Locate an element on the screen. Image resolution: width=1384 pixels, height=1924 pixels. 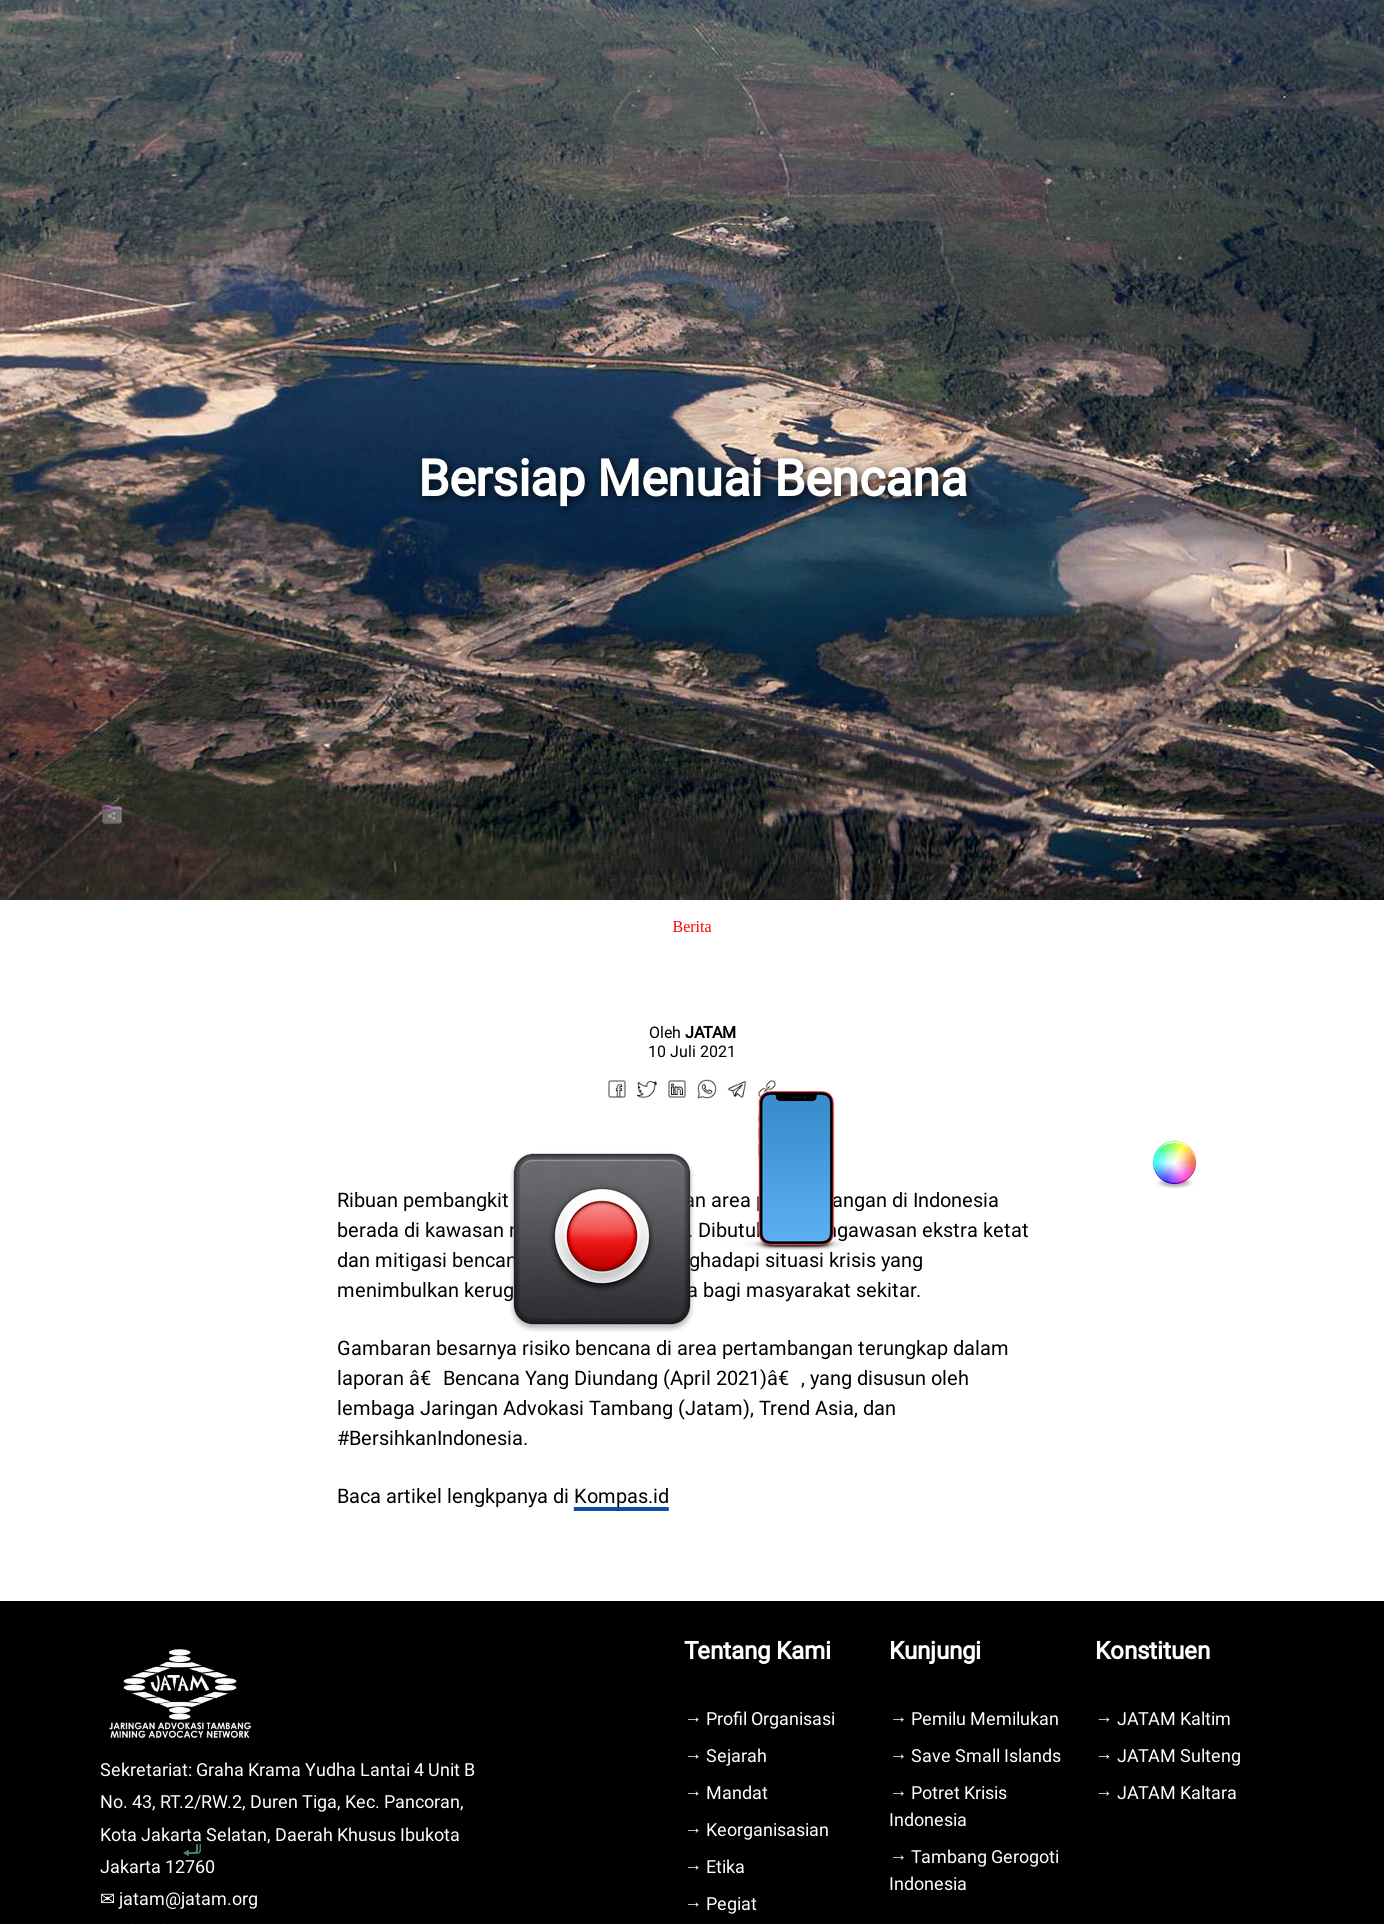
view notifications and alerts is located at coordinates (602, 1242).